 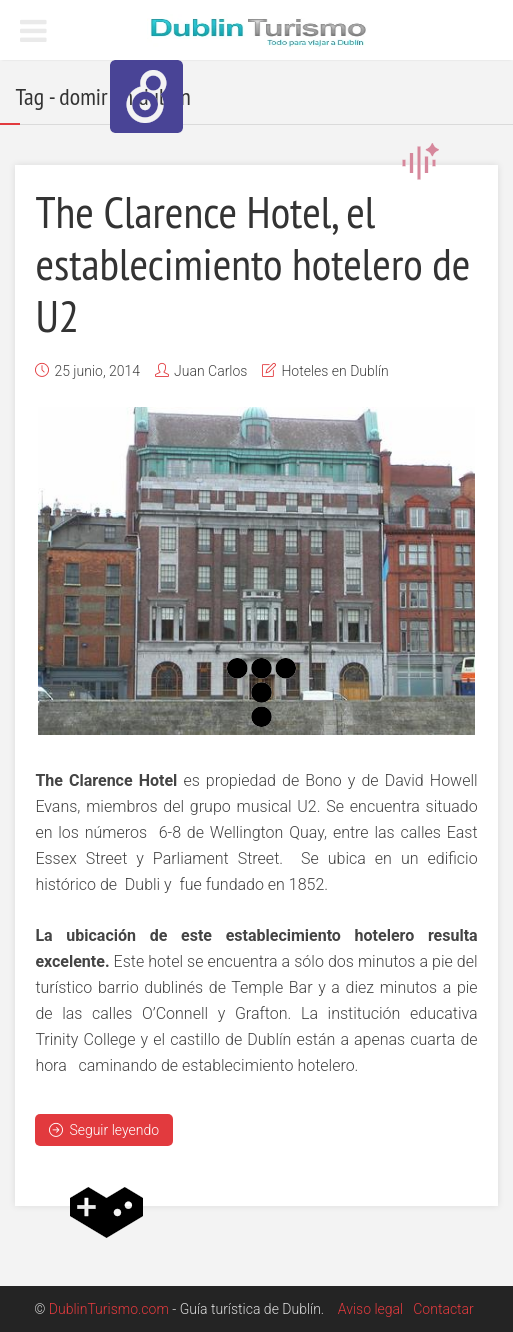 I want to click on open the Max streaming app, so click(x=146, y=96).